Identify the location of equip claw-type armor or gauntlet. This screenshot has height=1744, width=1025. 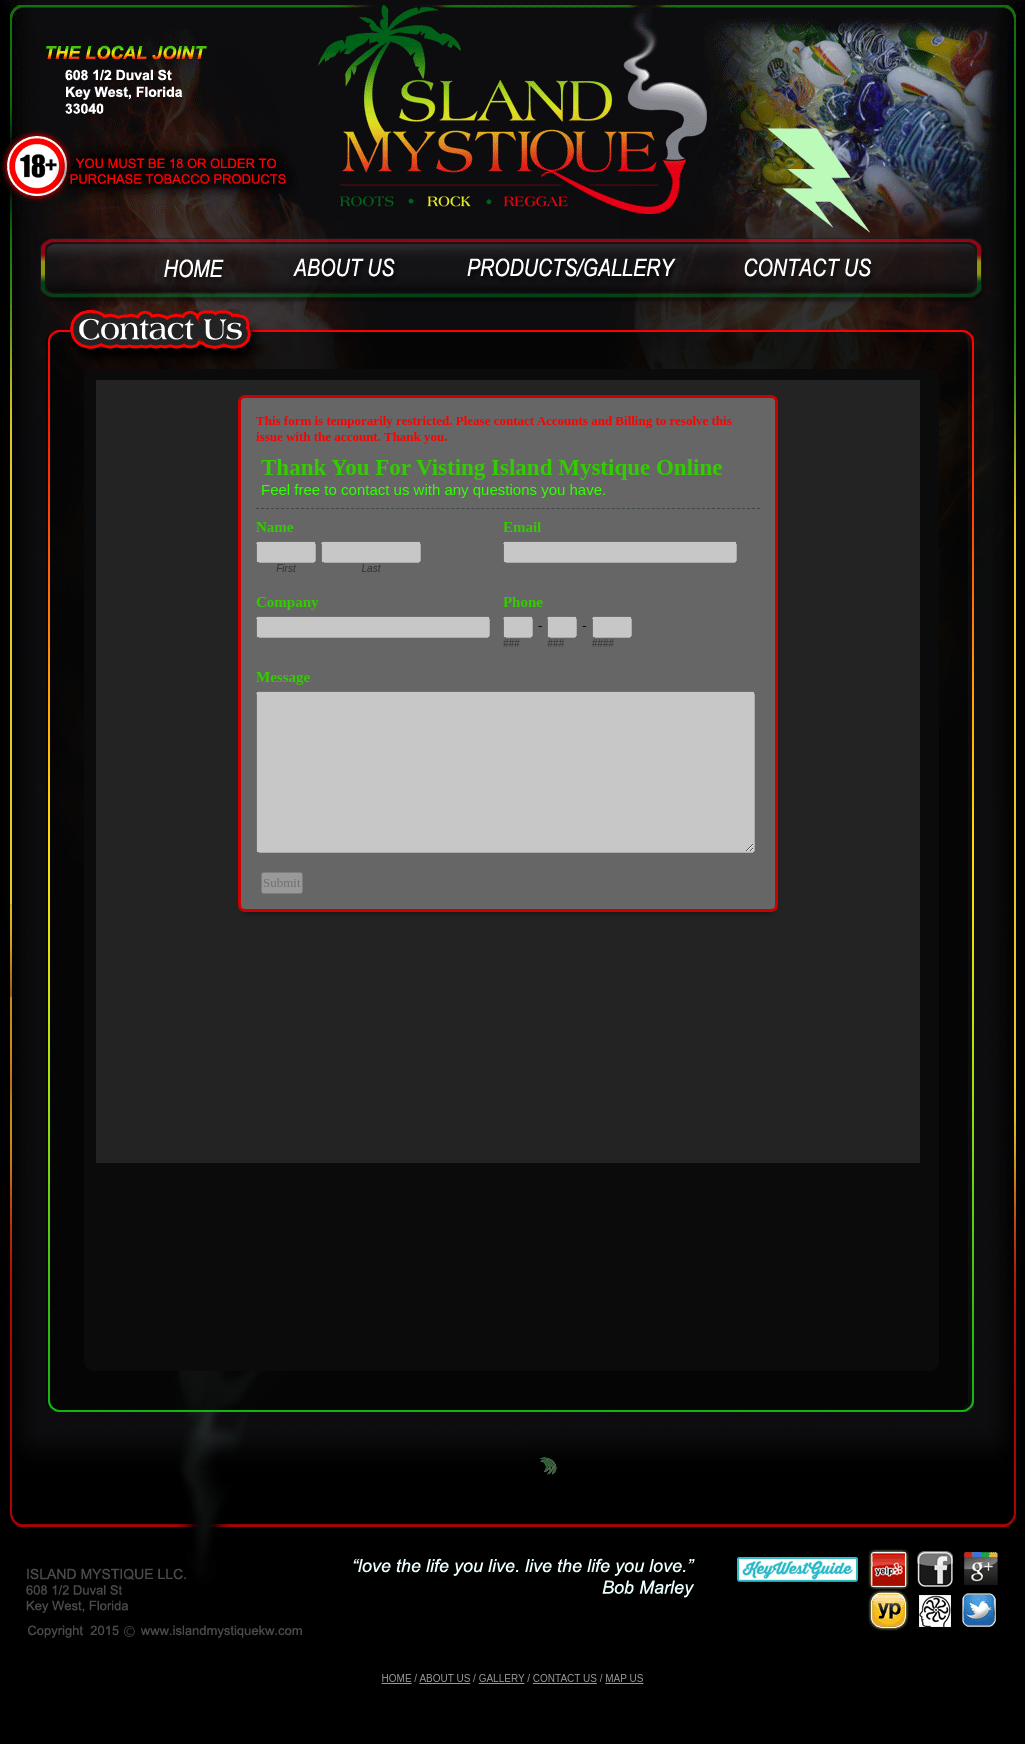
(548, 1466).